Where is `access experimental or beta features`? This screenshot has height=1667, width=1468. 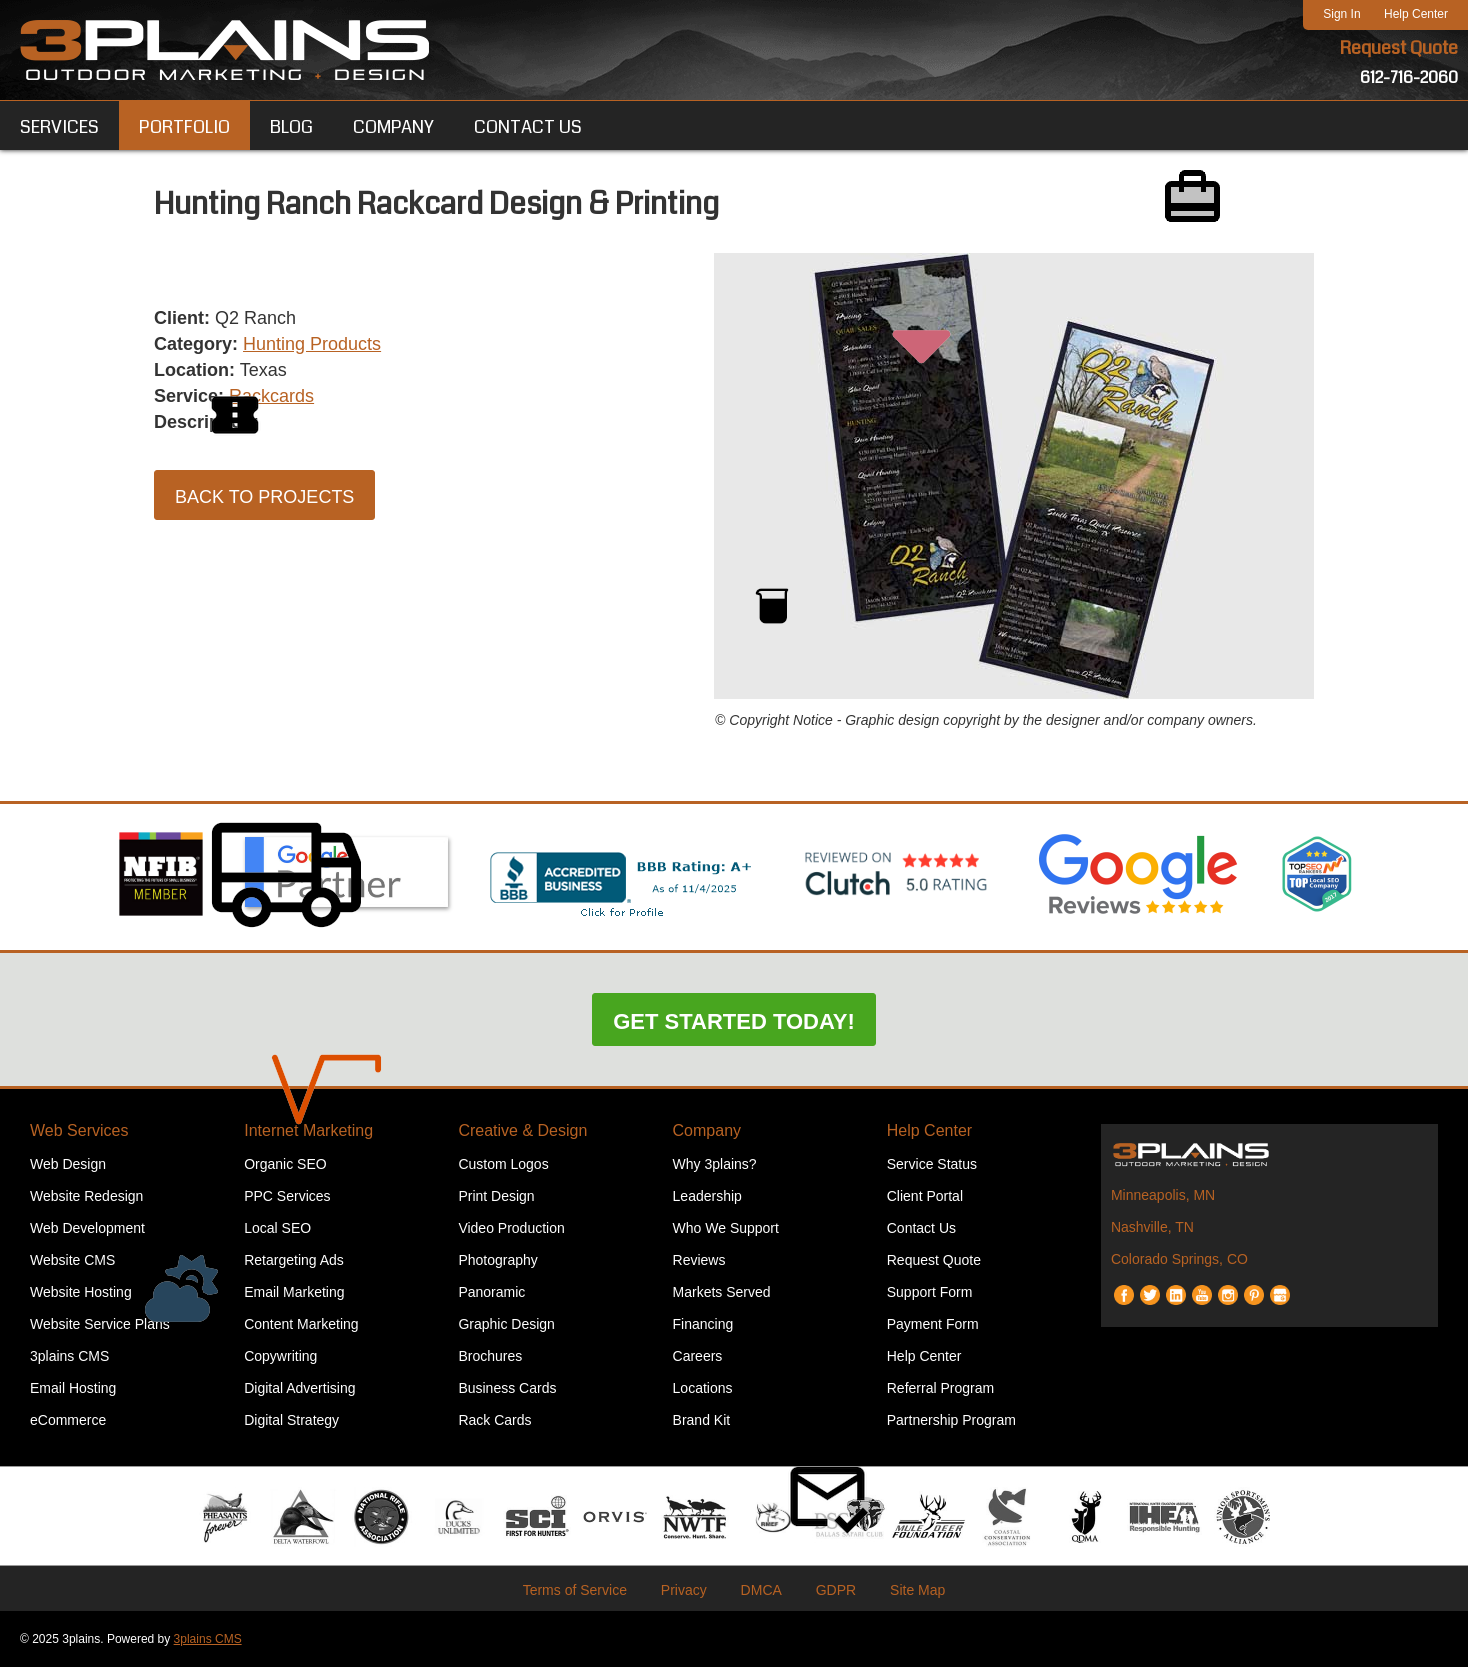
access experimental or beta features is located at coordinates (772, 606).